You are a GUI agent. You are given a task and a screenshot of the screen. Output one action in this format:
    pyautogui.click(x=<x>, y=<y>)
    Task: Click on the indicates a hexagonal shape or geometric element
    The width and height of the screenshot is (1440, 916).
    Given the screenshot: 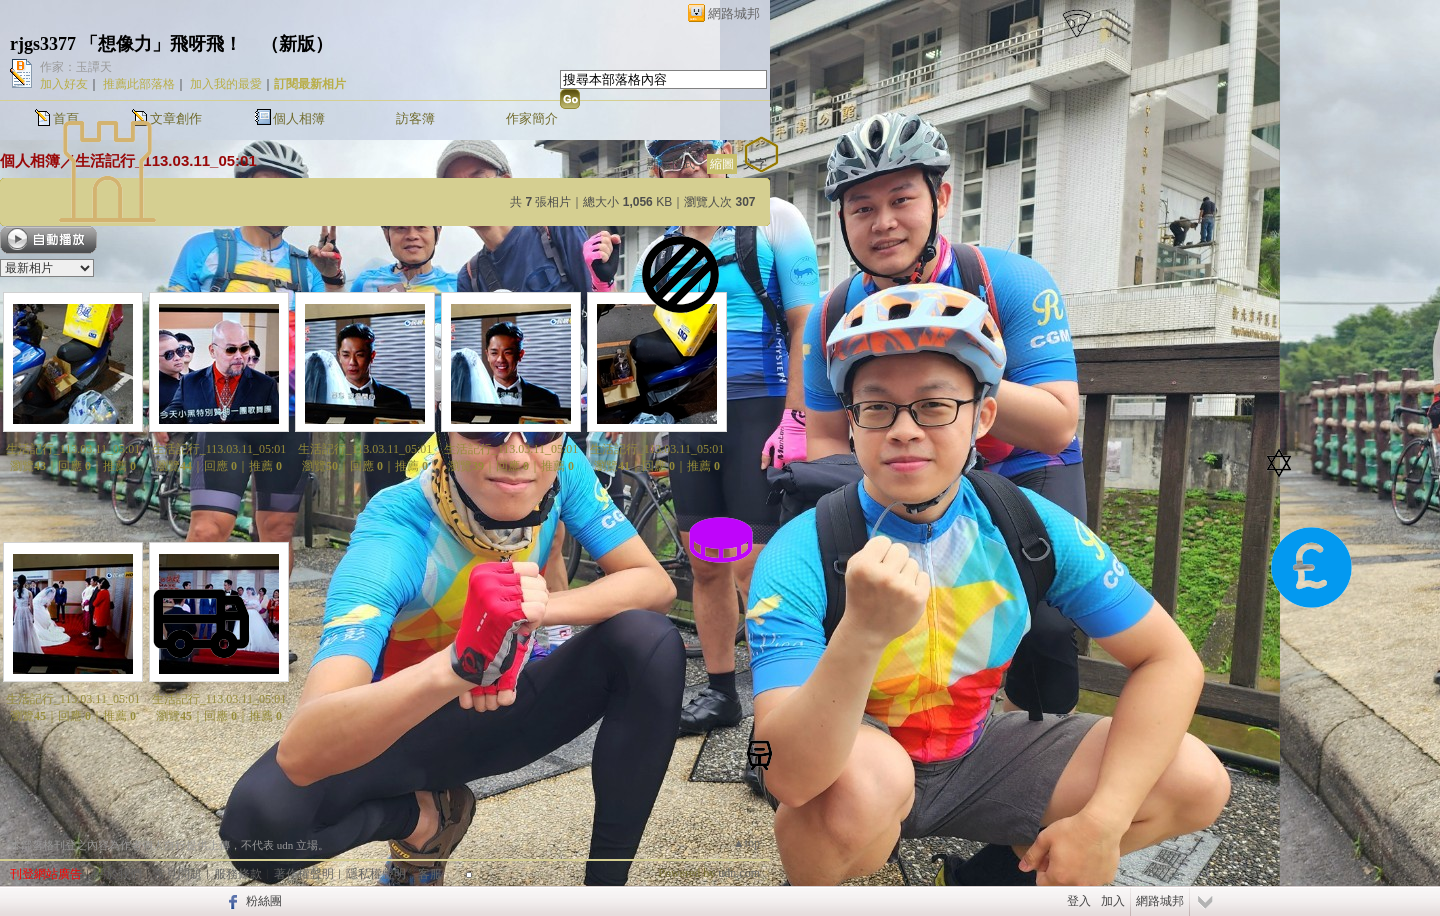 What is the action you would take?
    pyautogui.click(x=761, y=154)
    